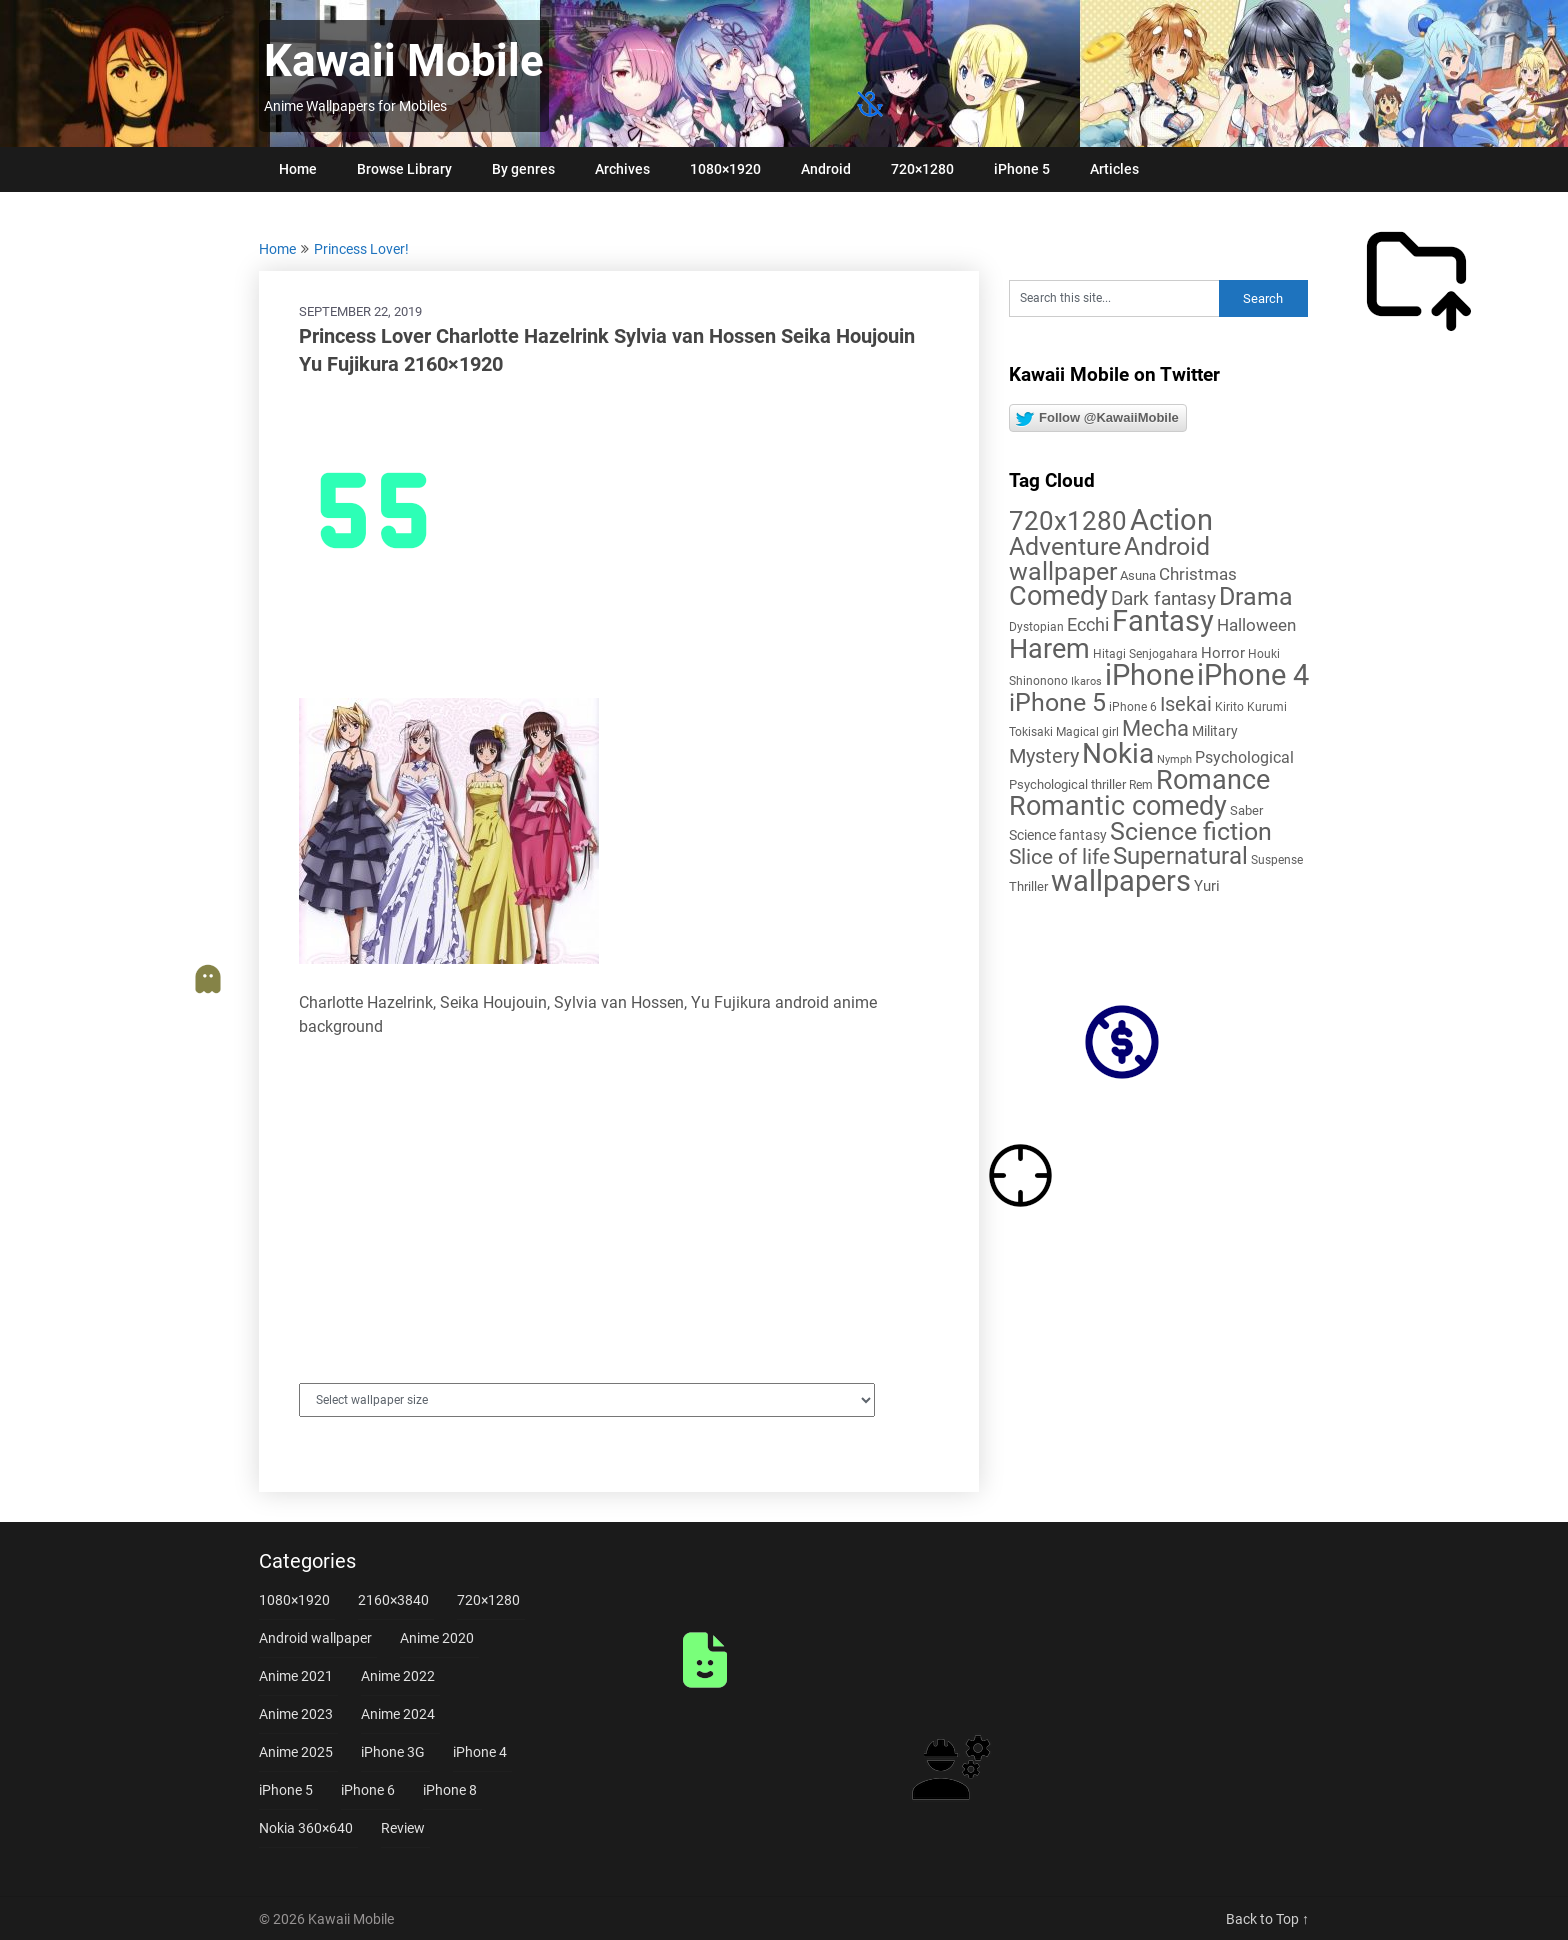 The height and width of the screenshot is (1940, 1568). Describe the element at coordinates (208, 979) in the screenshot. I see `indicates ghost mode or invisible status` at that location.